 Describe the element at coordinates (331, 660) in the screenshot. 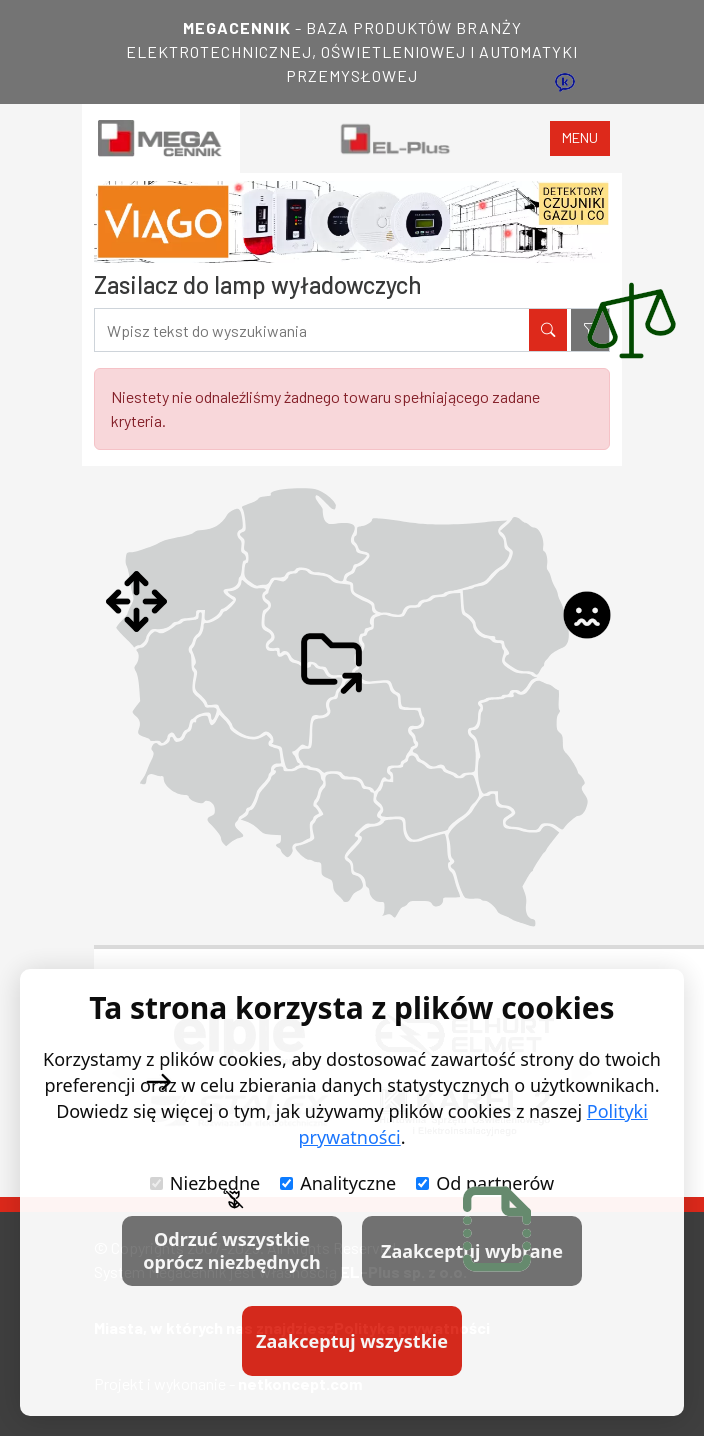

I see `share a folder with others` at that location.